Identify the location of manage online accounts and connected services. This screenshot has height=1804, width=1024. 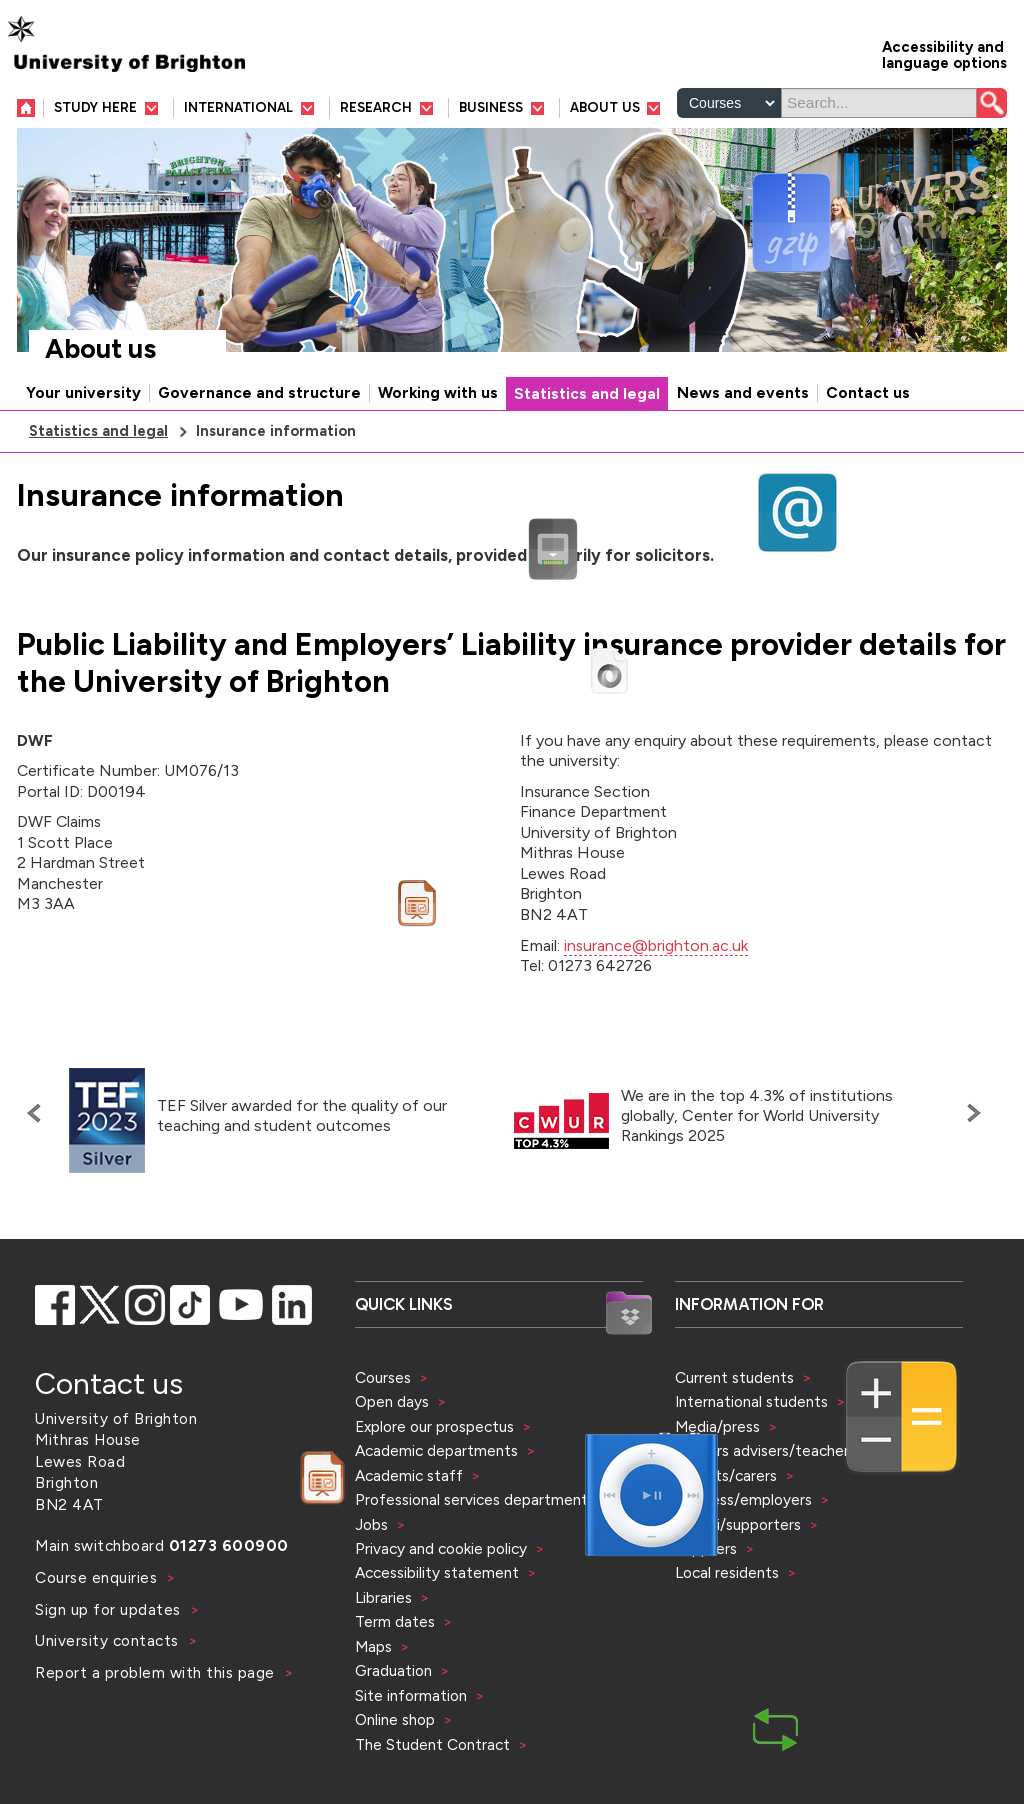
(797, 512).